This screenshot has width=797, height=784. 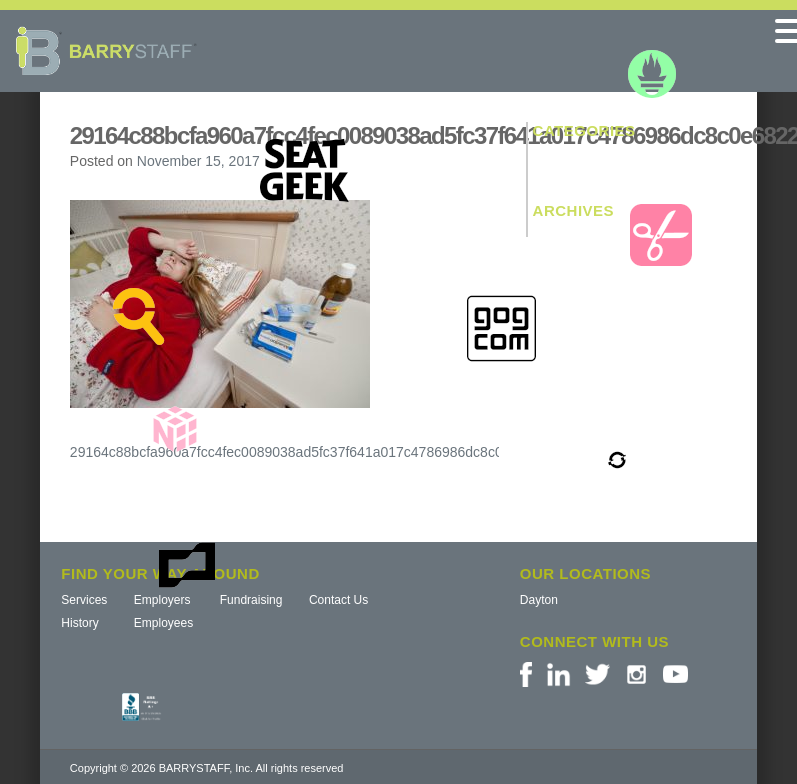 What do you see at coordinates (175, 429) in the screenshot?
I see `NumPy library or package integration` at bounding box center [175, 429].